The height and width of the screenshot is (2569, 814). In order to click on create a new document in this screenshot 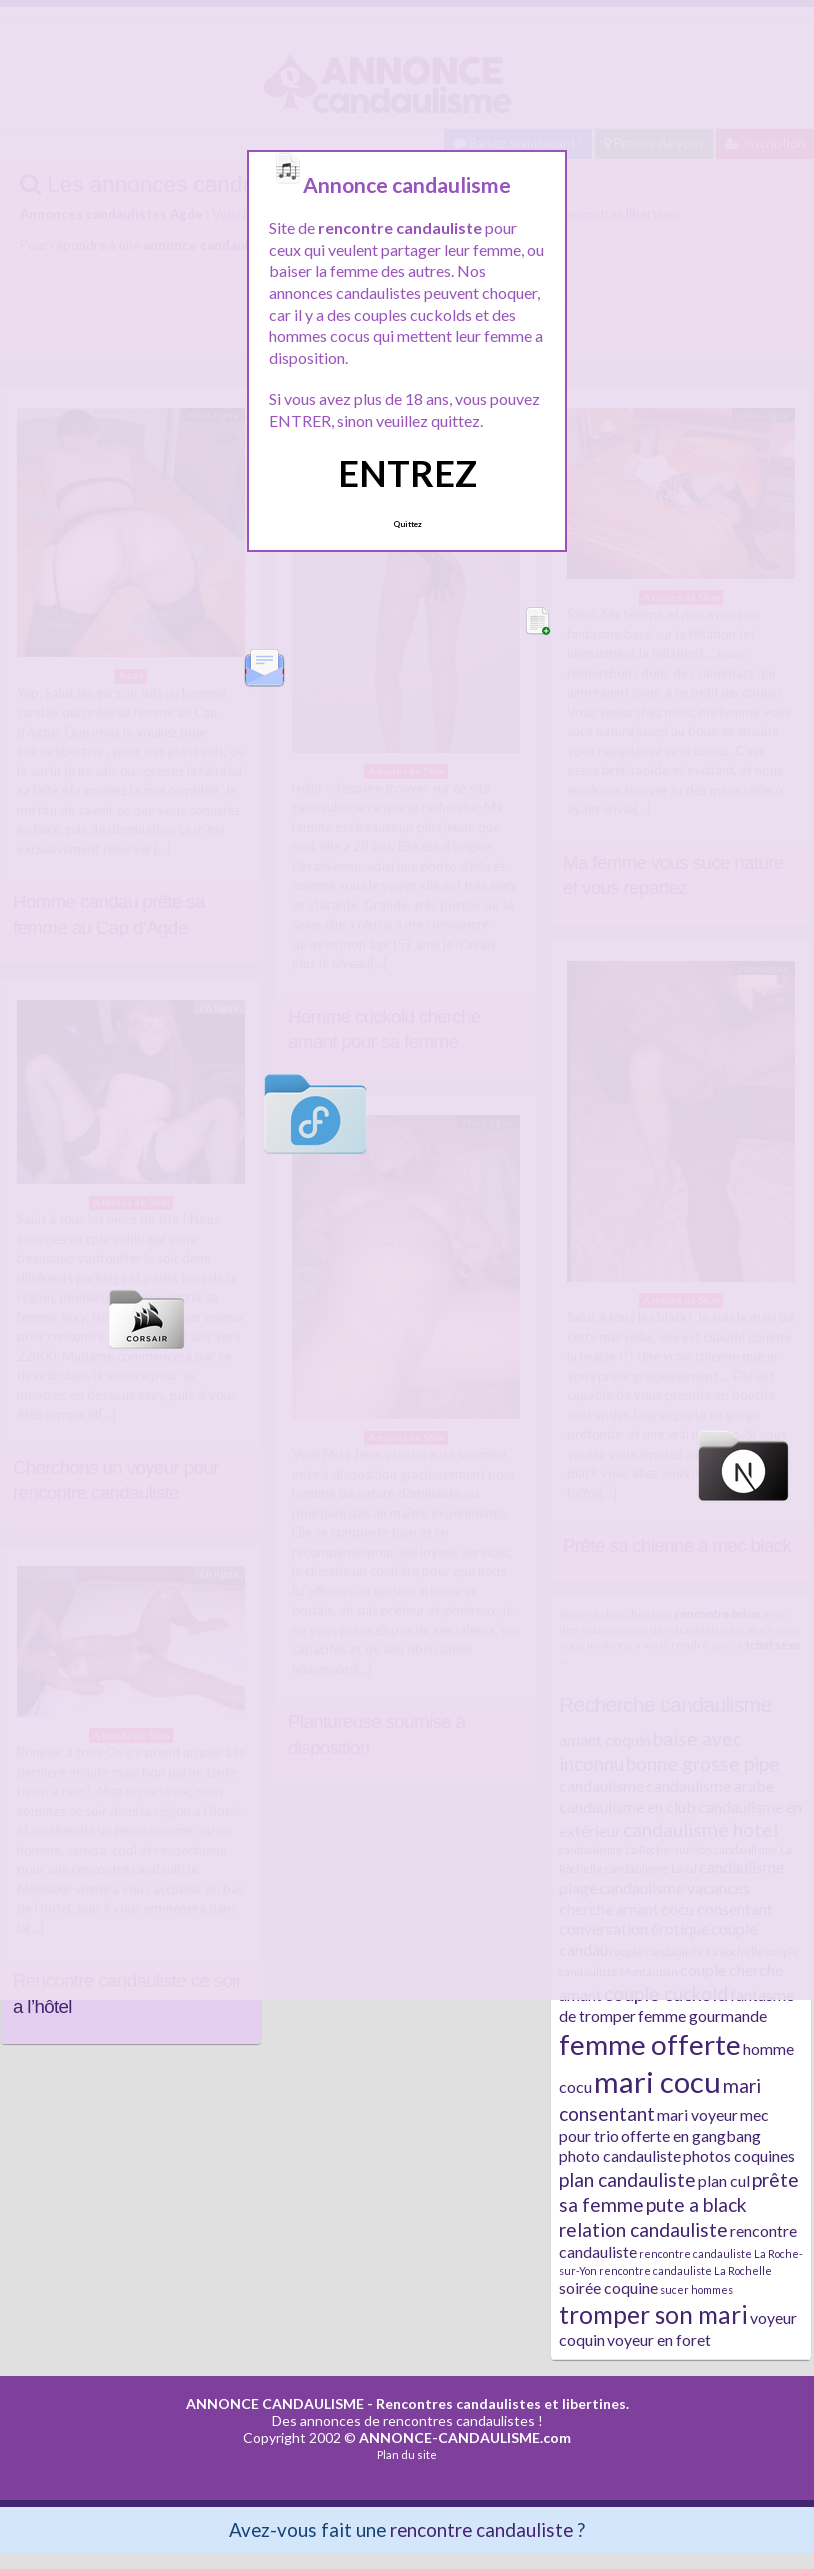, I will do `click(537, 620)`.